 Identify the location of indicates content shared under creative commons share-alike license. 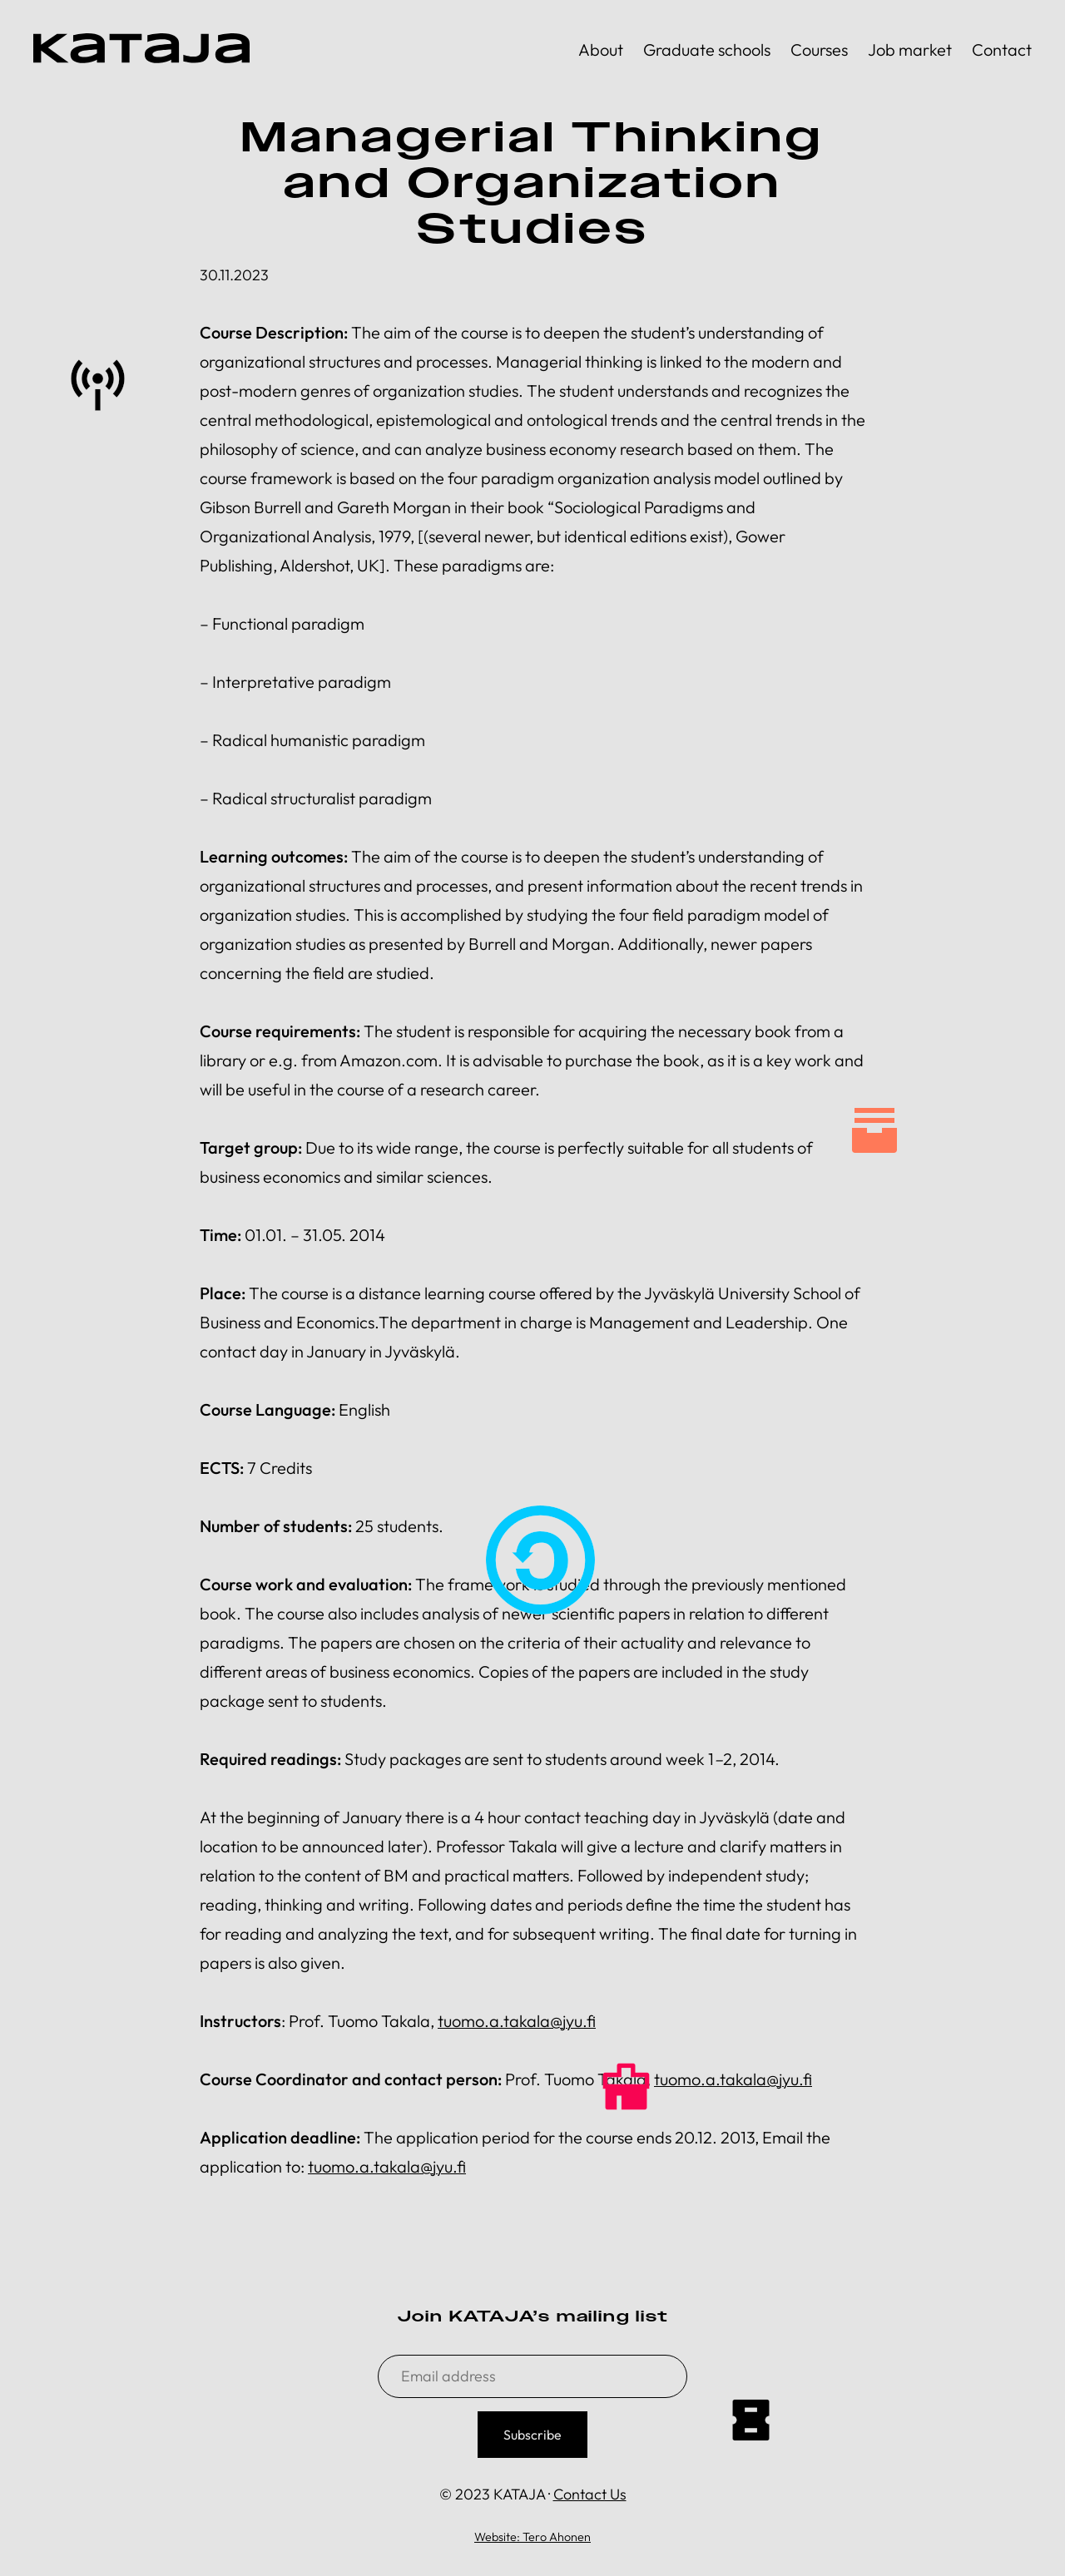
(540, 1560).